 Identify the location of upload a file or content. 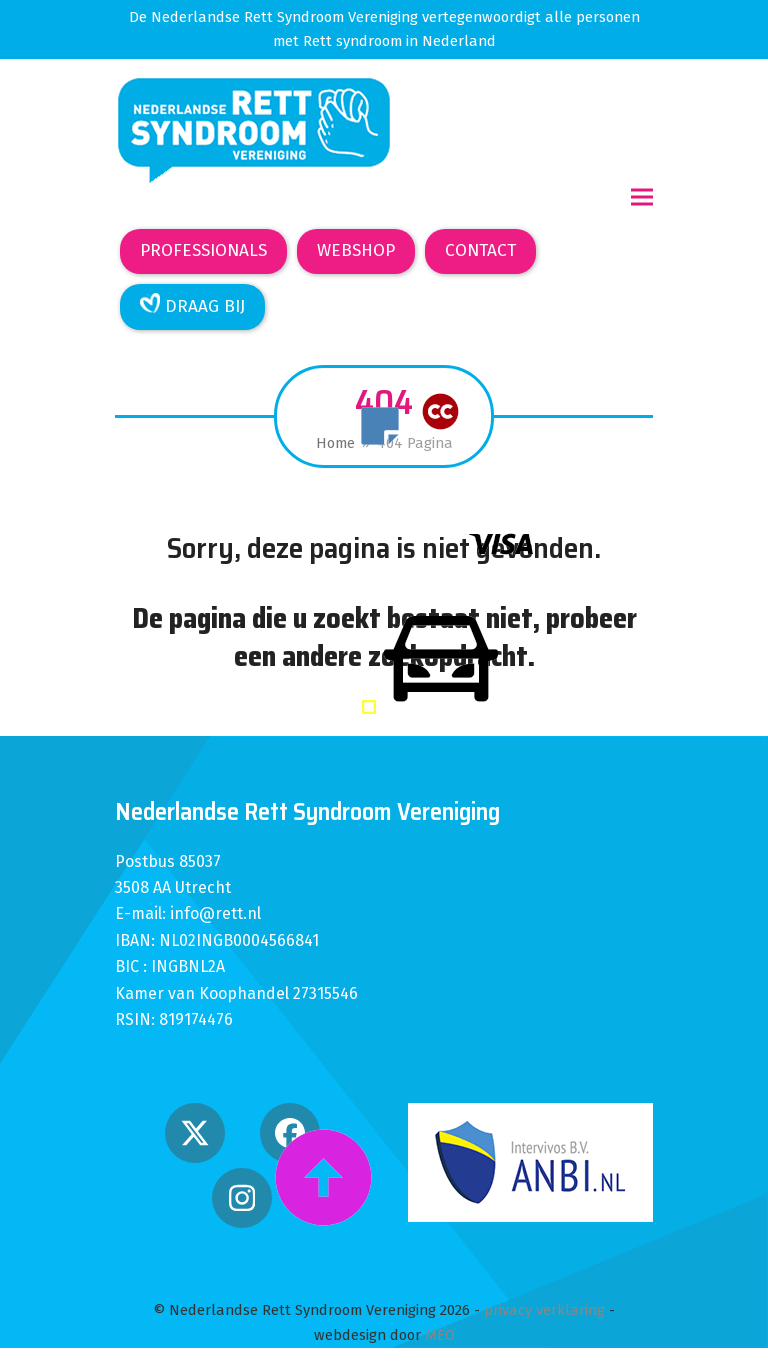
(323, 1177).